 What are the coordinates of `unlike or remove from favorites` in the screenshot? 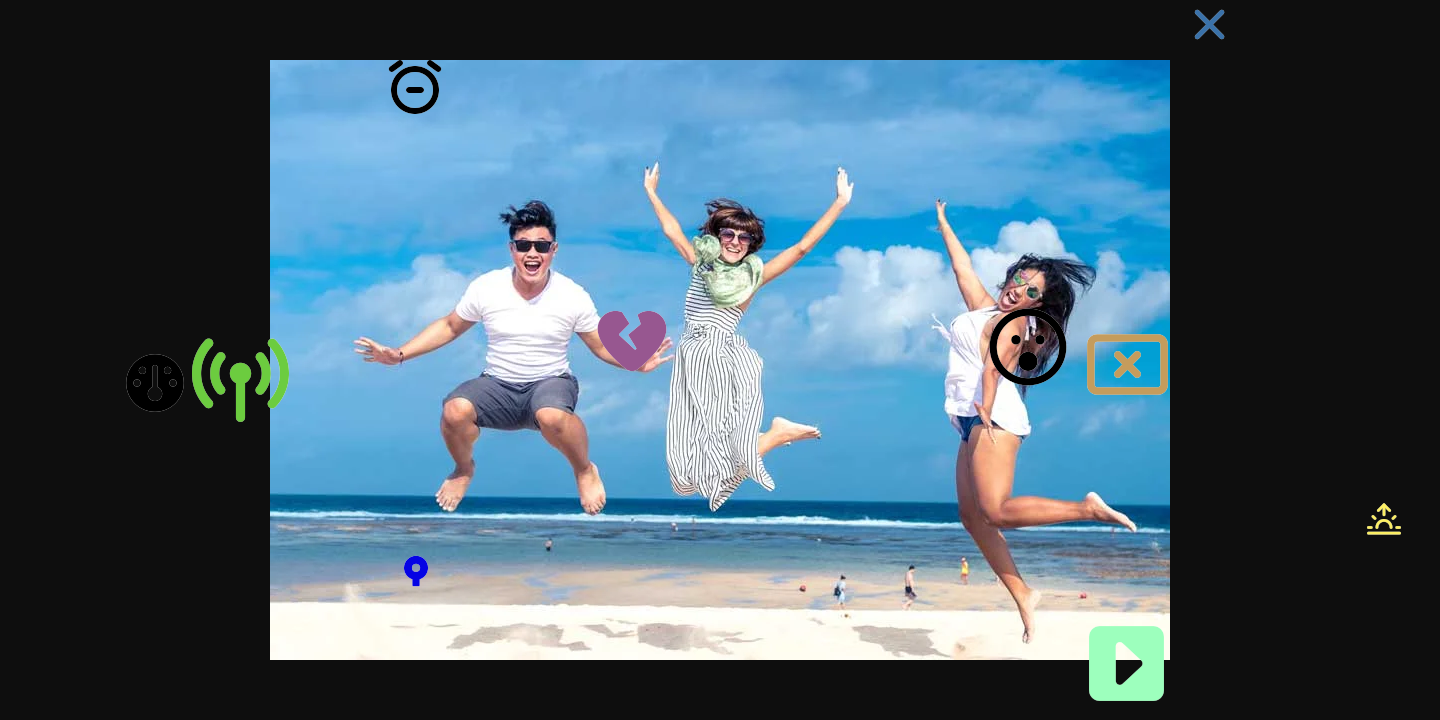 It's located at (632, 341).